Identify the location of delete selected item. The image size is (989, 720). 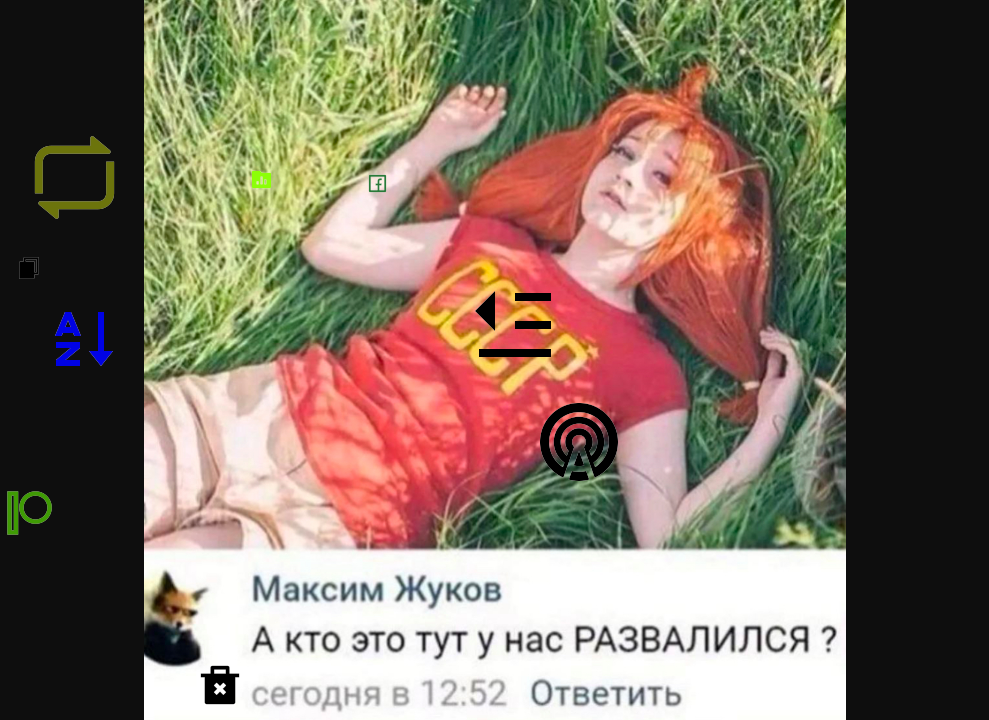
(220, 685).